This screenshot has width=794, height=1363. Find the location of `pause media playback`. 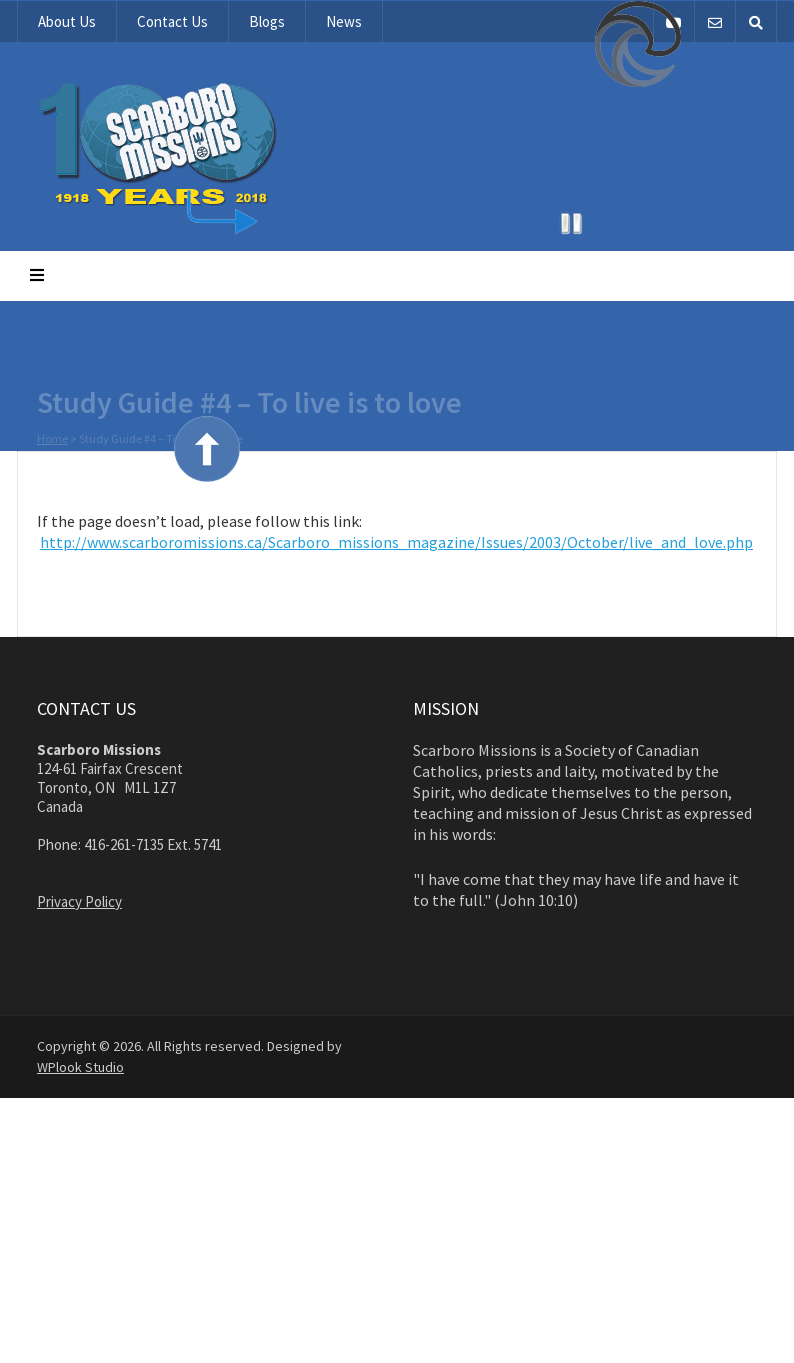

pause media playback is located at coordinates (571, 223).